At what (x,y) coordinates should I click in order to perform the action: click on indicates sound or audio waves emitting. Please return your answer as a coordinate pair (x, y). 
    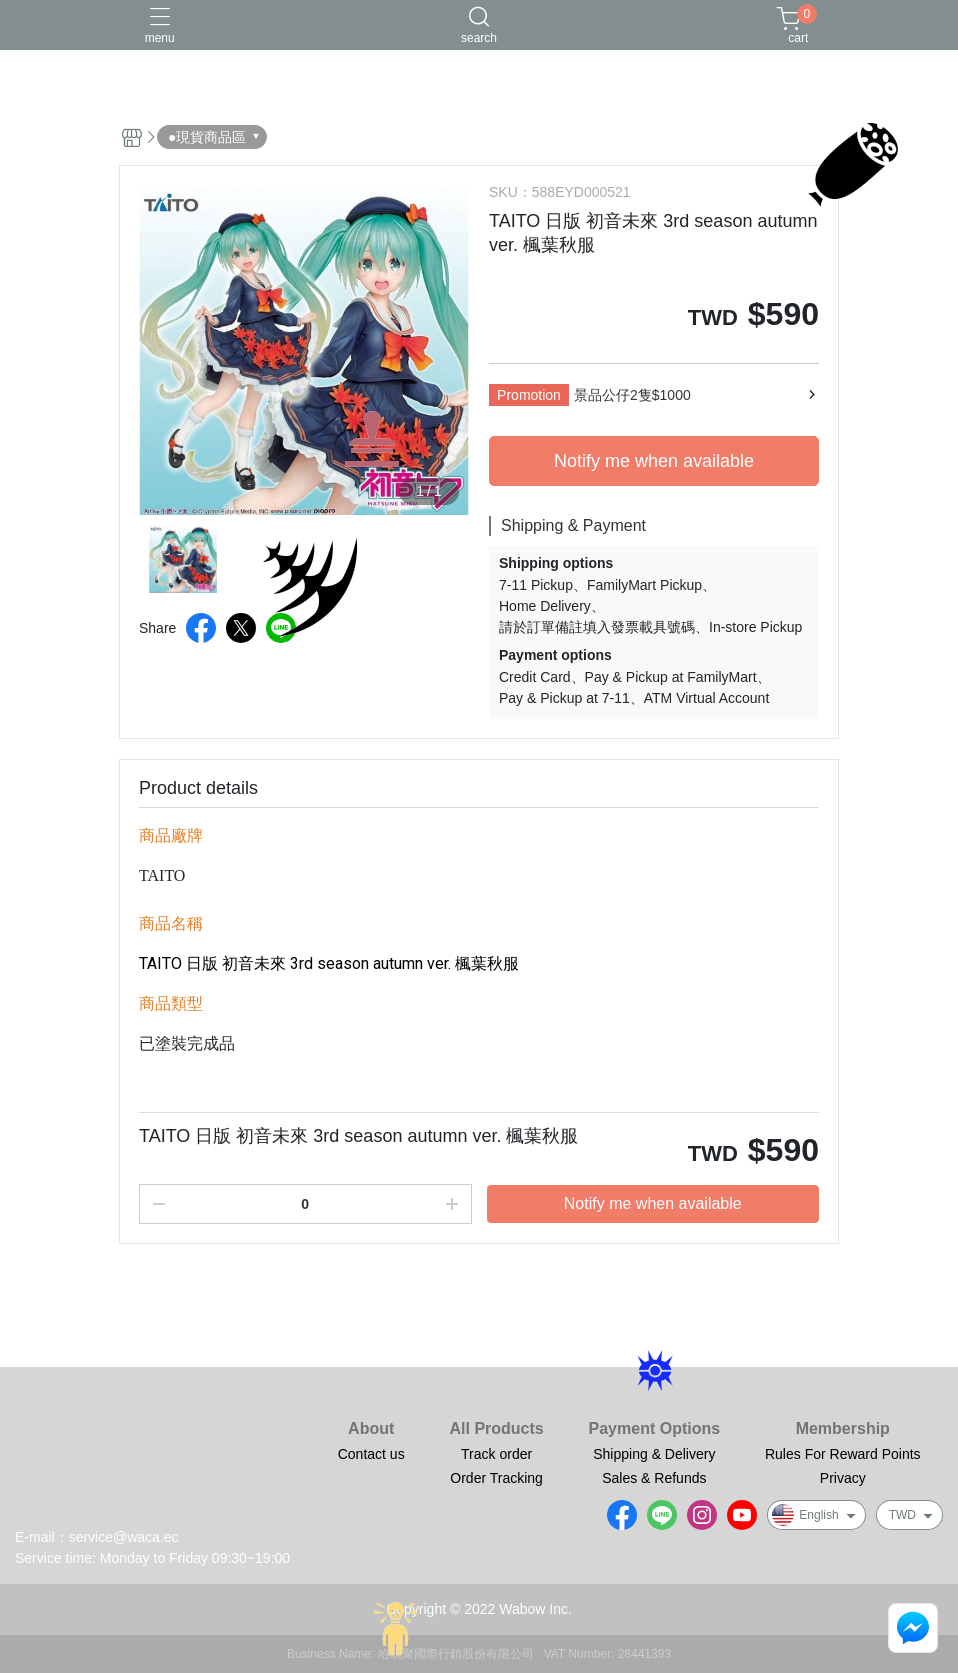
    Looking at the image, I should click on (307, 587).